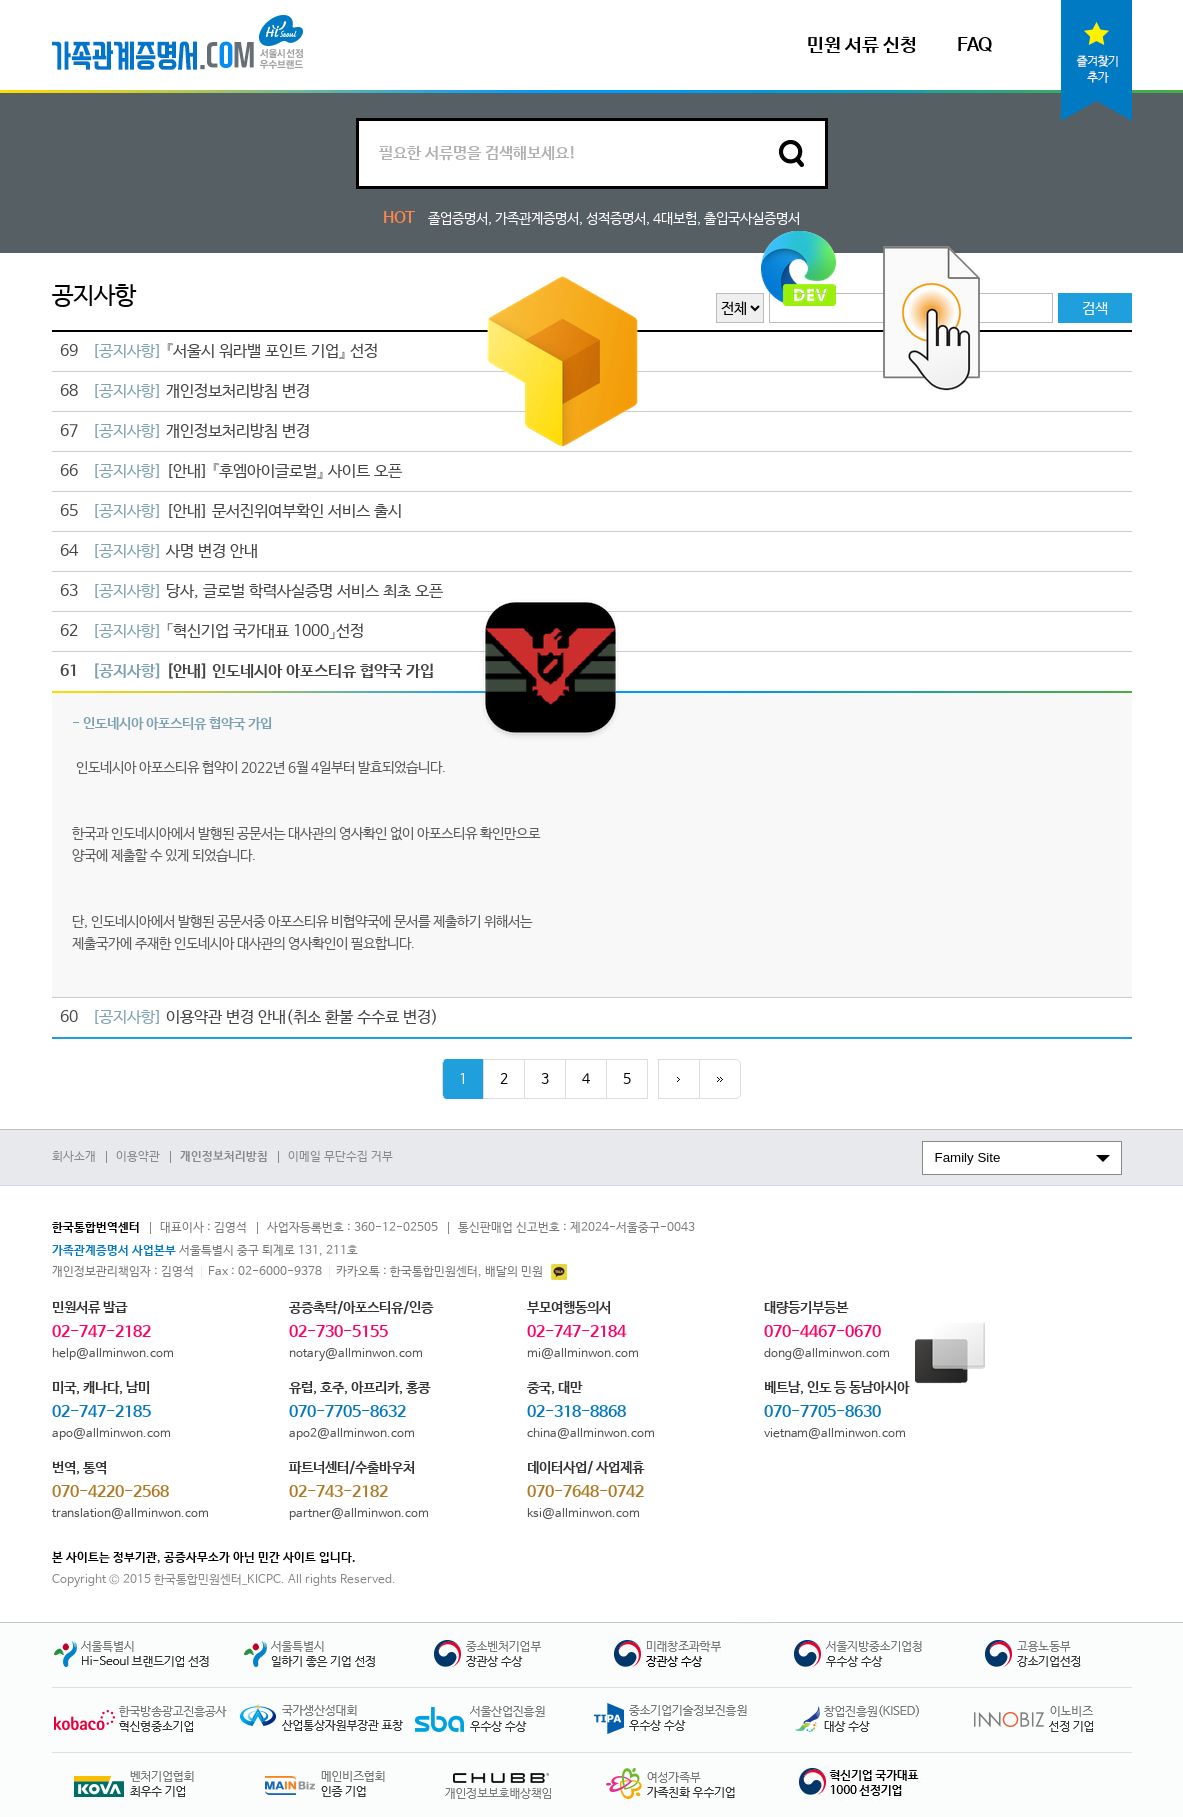  What do you see at coordinates (931, 312) in the screenshot?
I see `select or click on a file` at bounding box center [931, 312].